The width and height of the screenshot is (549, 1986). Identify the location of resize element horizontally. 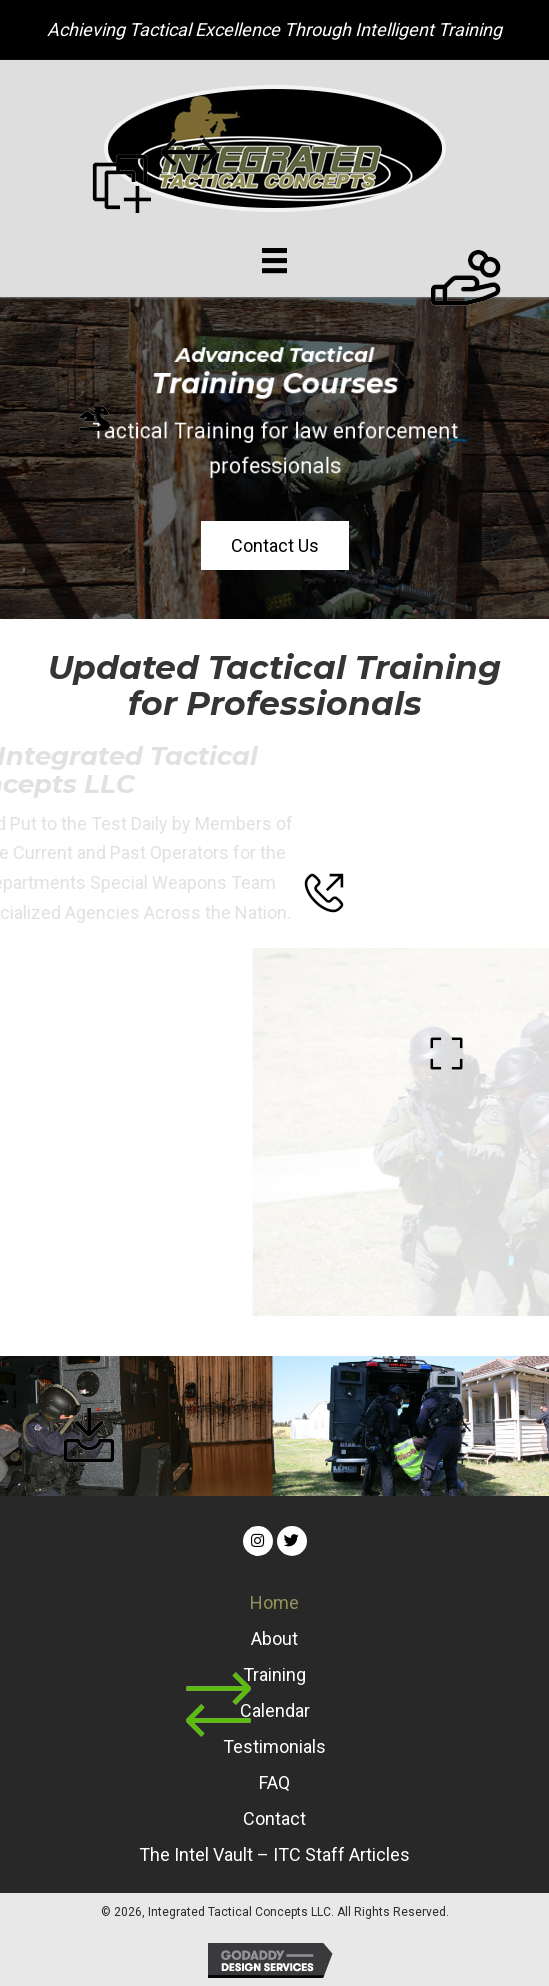
(189, 150).